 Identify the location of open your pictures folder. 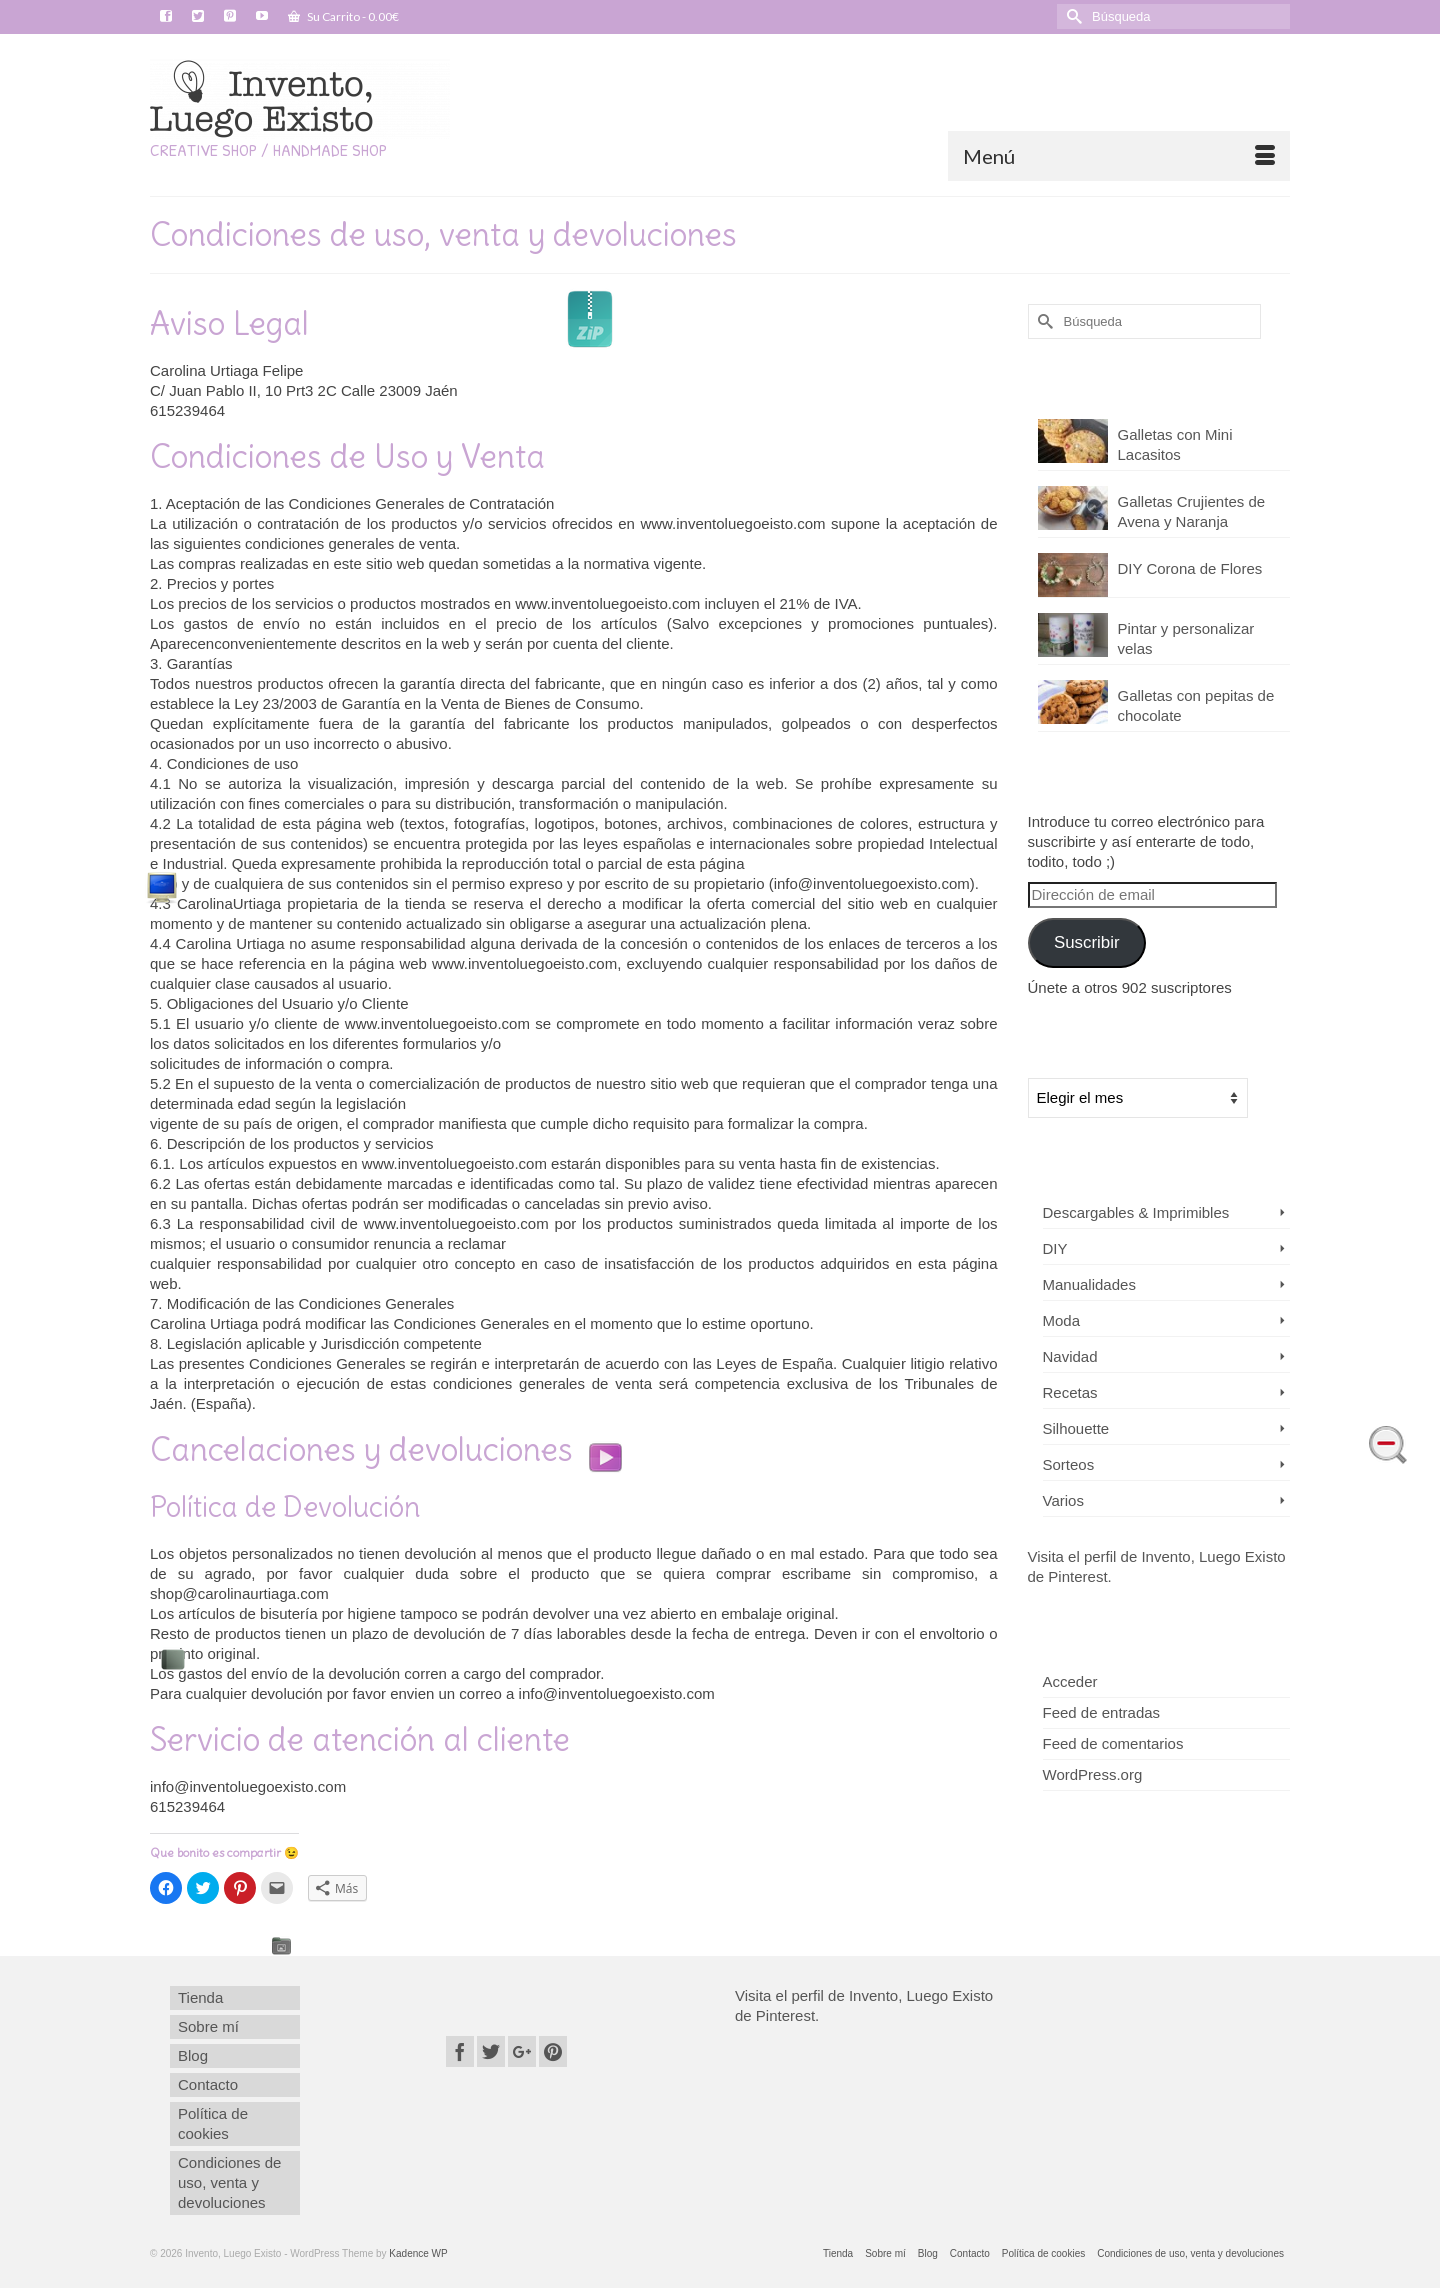
(281, 1945).